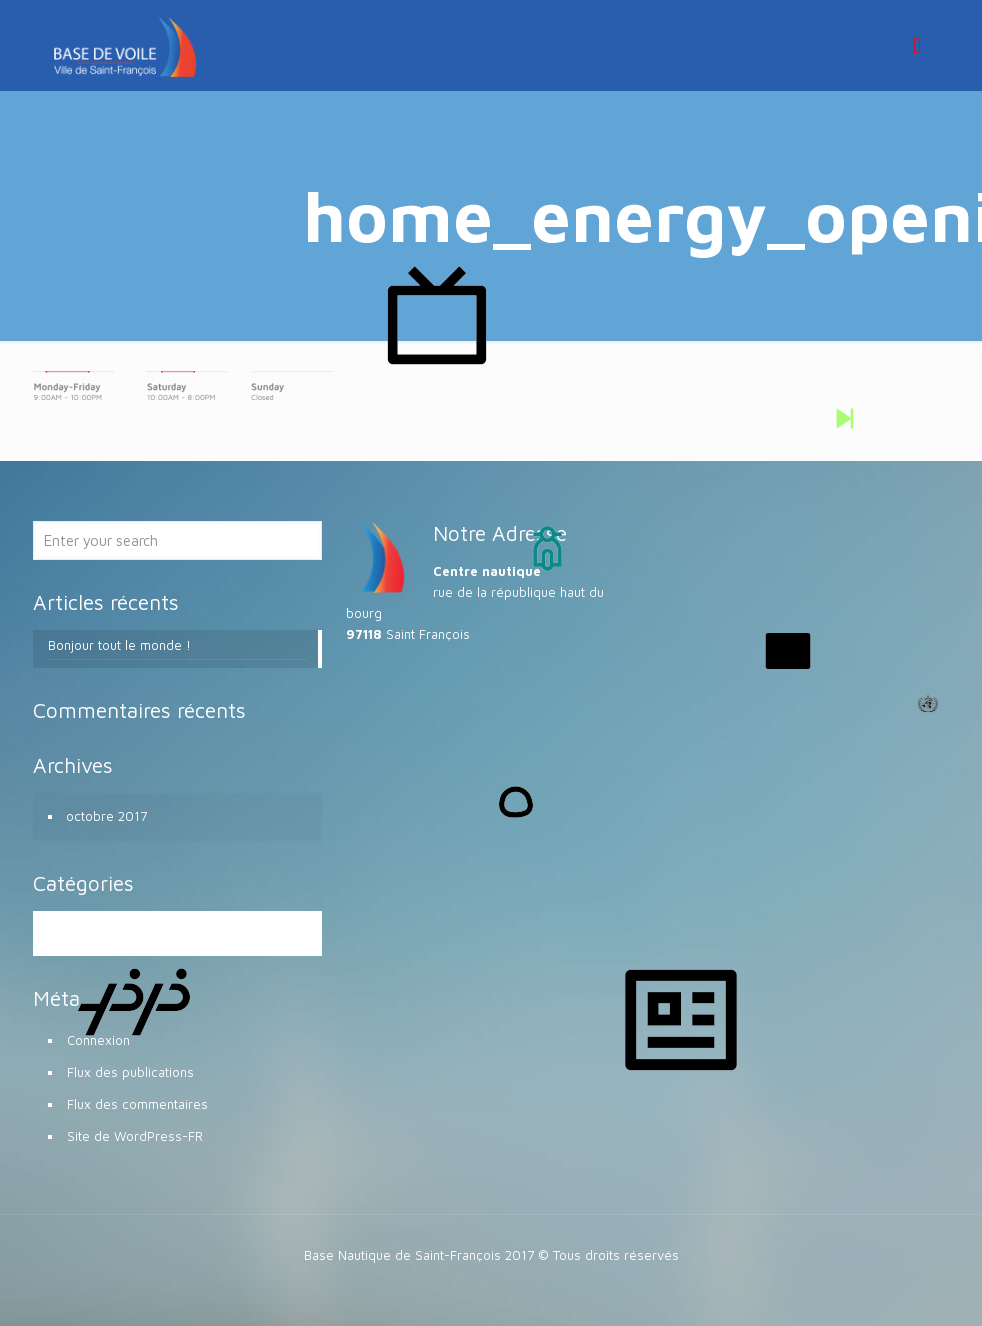 This screenshot has width=982, height=1326. I want to click on world health organization official logo, so click(928, 704).